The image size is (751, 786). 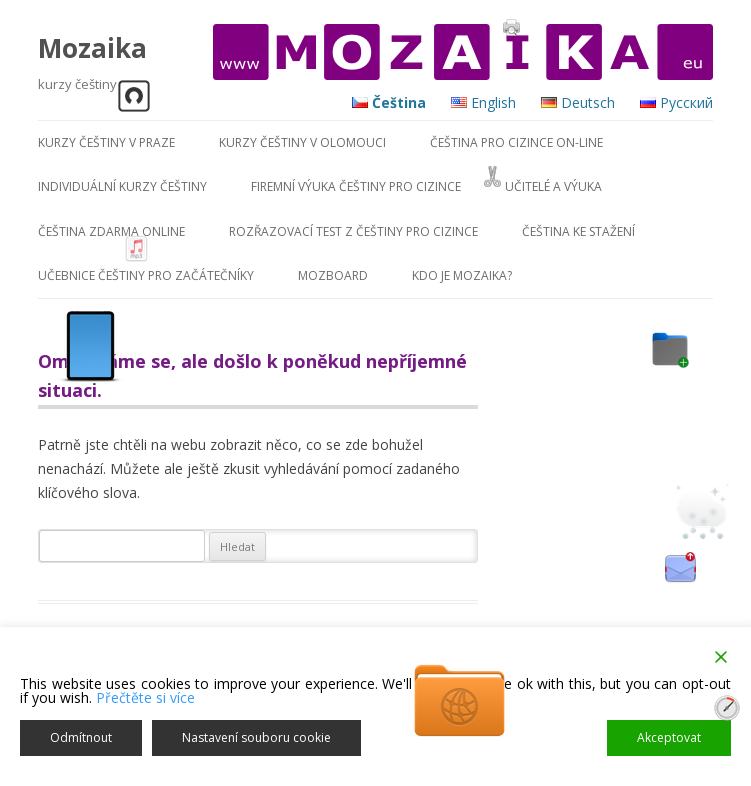 I want to click on cut selected content to clipboard, so click(x=492, y=176).